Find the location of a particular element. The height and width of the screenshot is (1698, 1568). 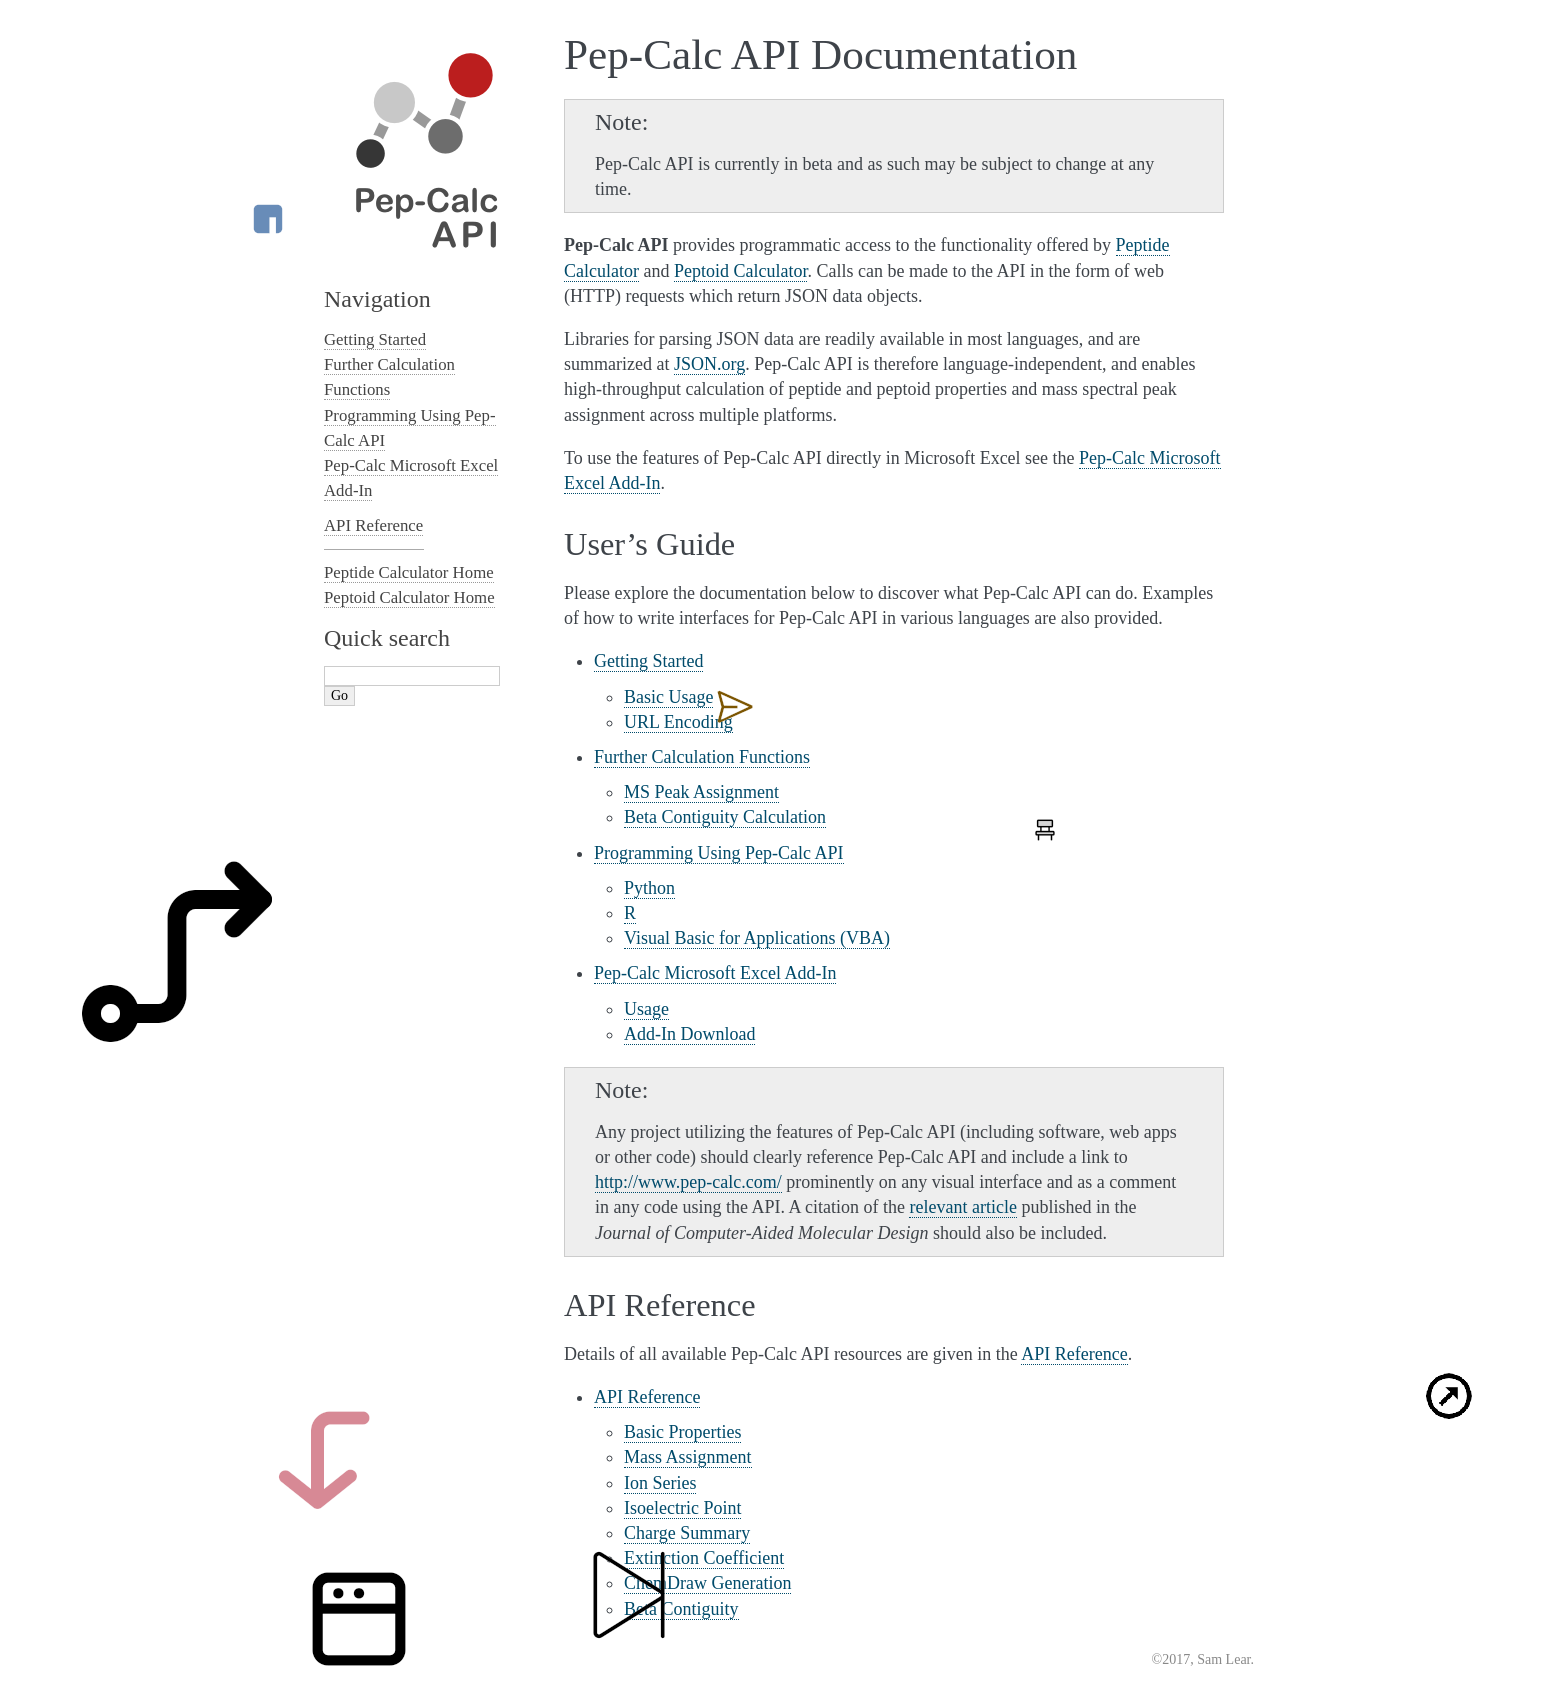

skip to the next track or media item is located at coordinates (629, 1595).